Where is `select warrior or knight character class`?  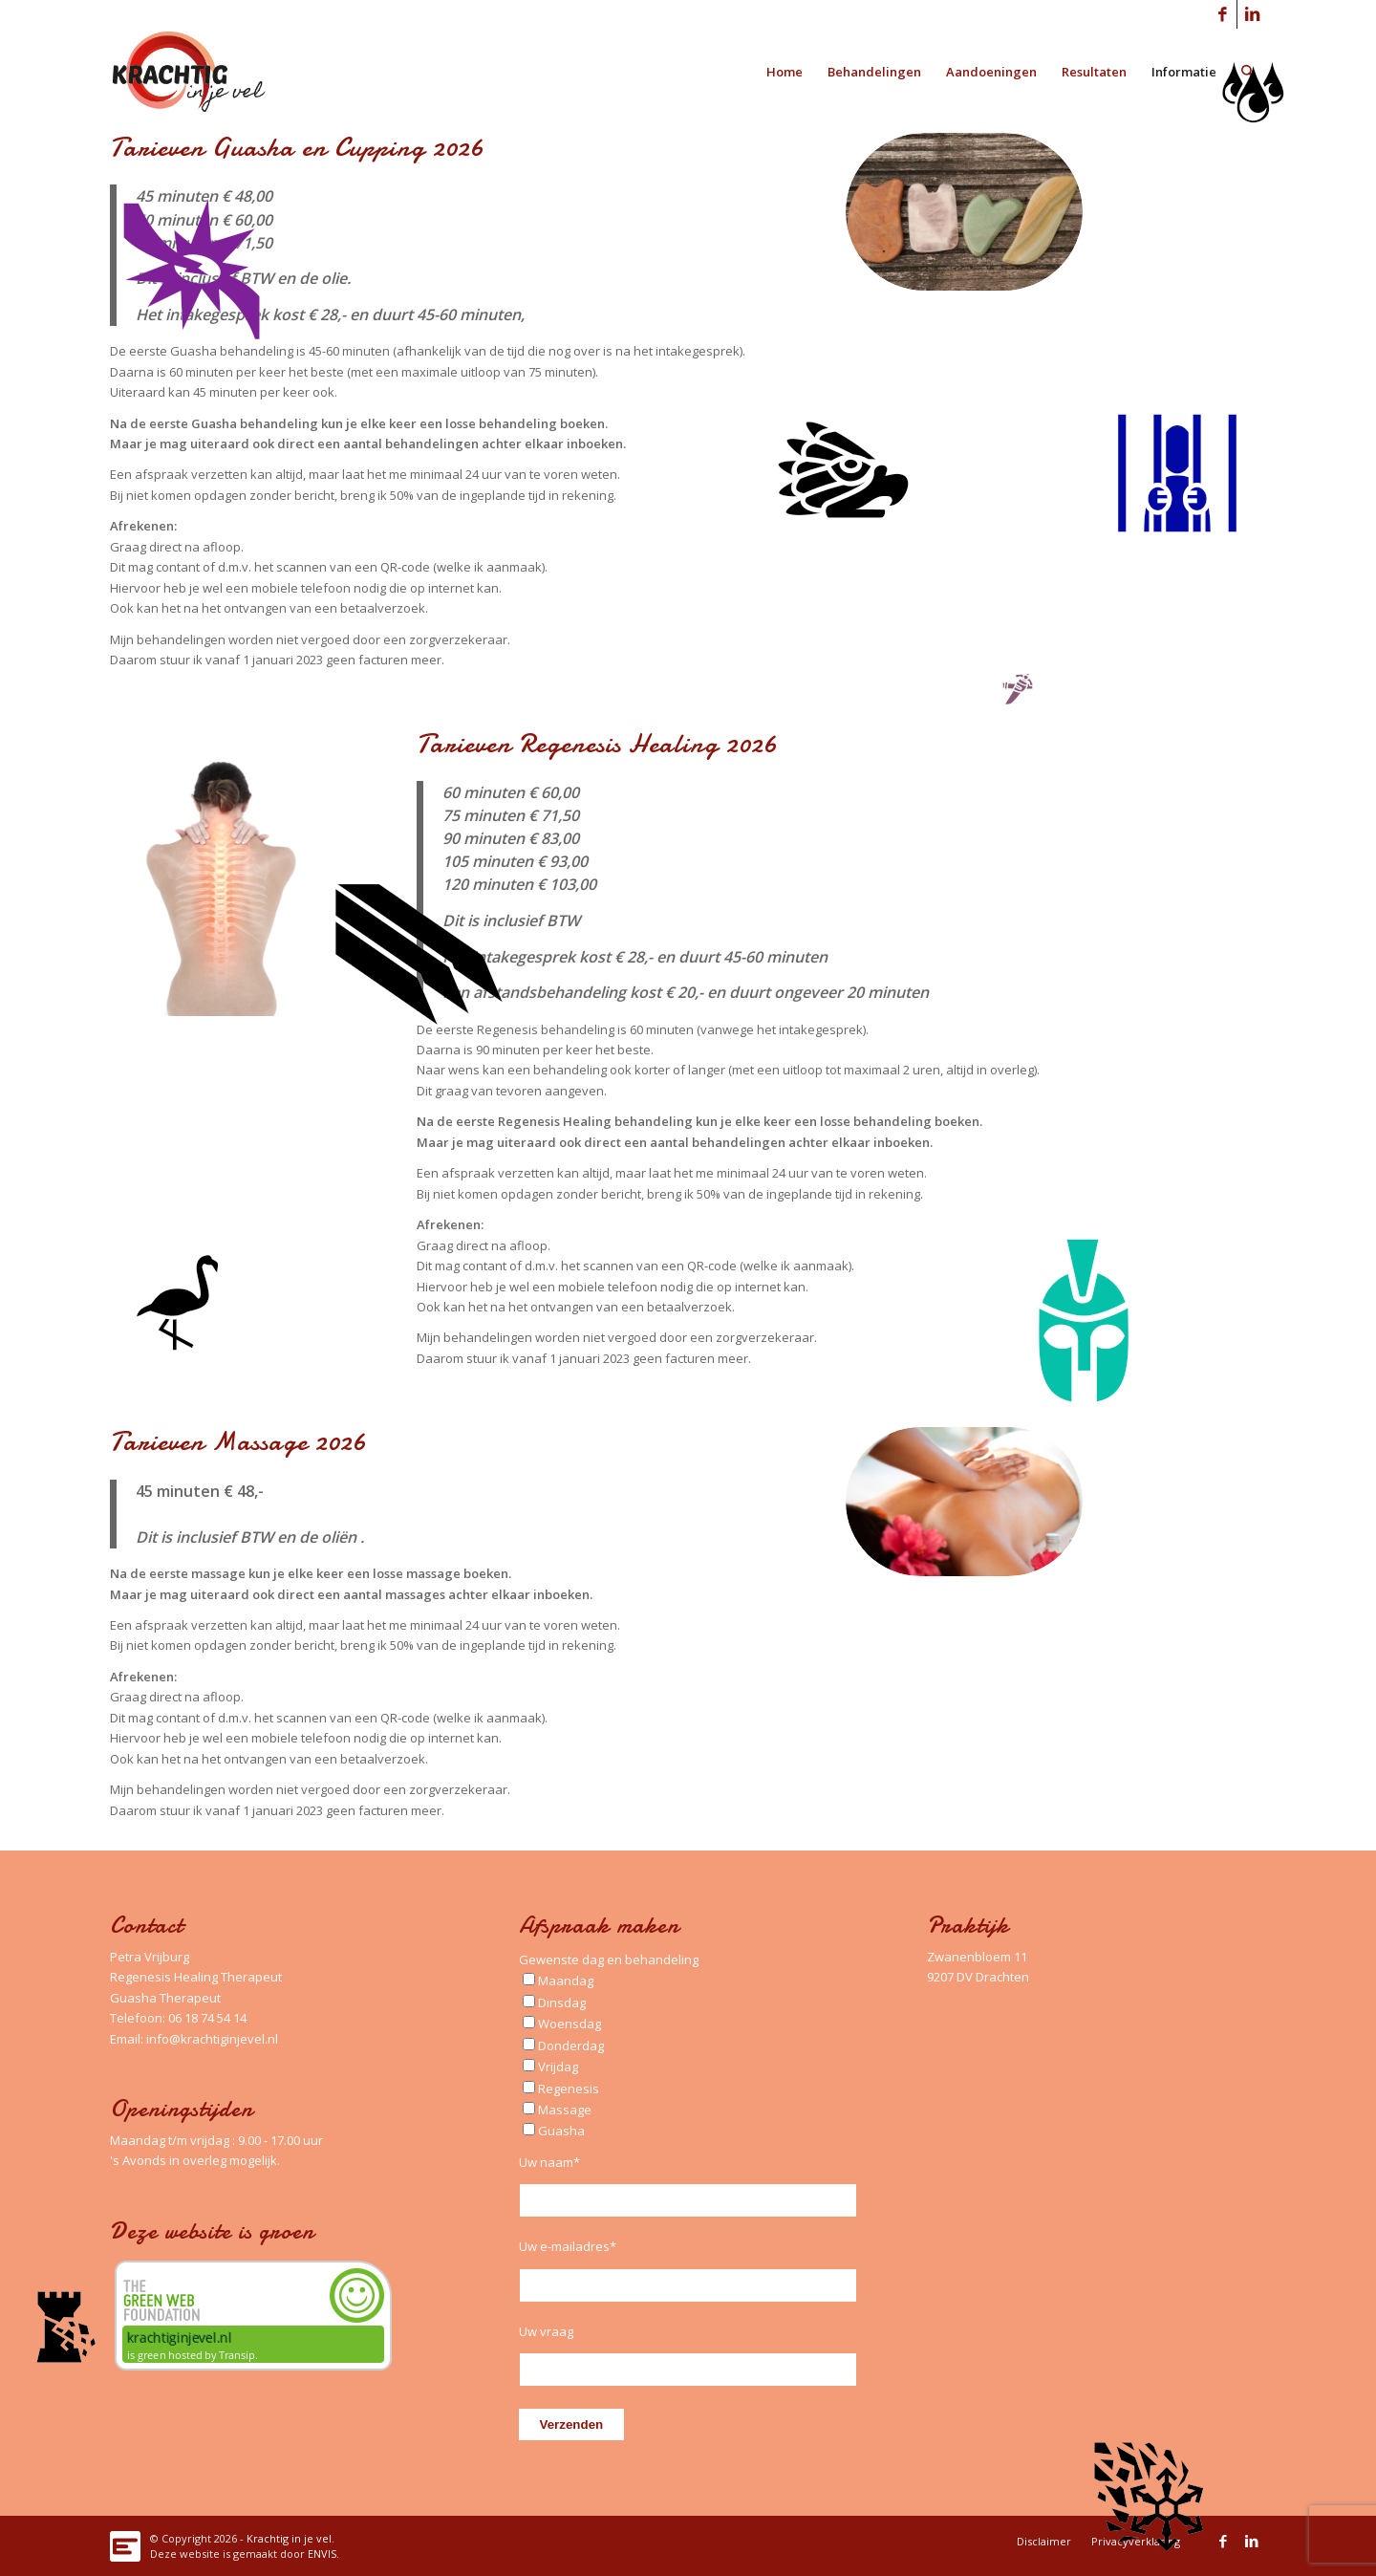 select warrior or knight character class is located at coordinates (1084, 1321).